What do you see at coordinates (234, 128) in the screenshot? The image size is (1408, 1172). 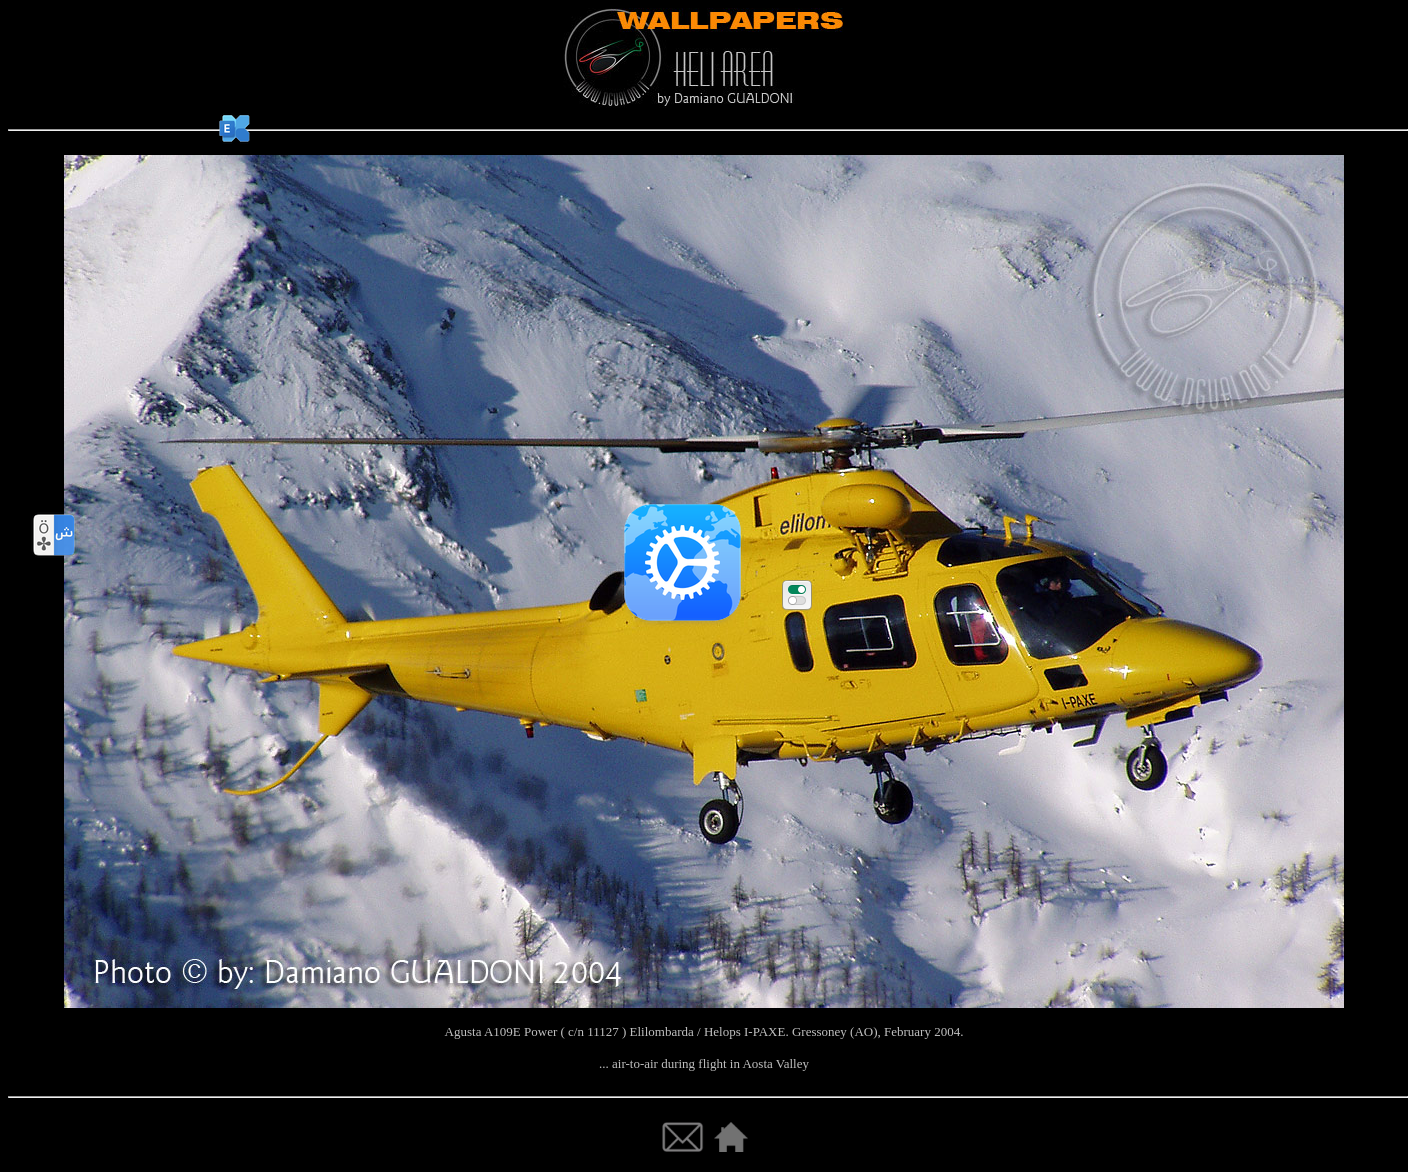 I see `open Microsoft Exchange app` at bounding box center [234, 128].